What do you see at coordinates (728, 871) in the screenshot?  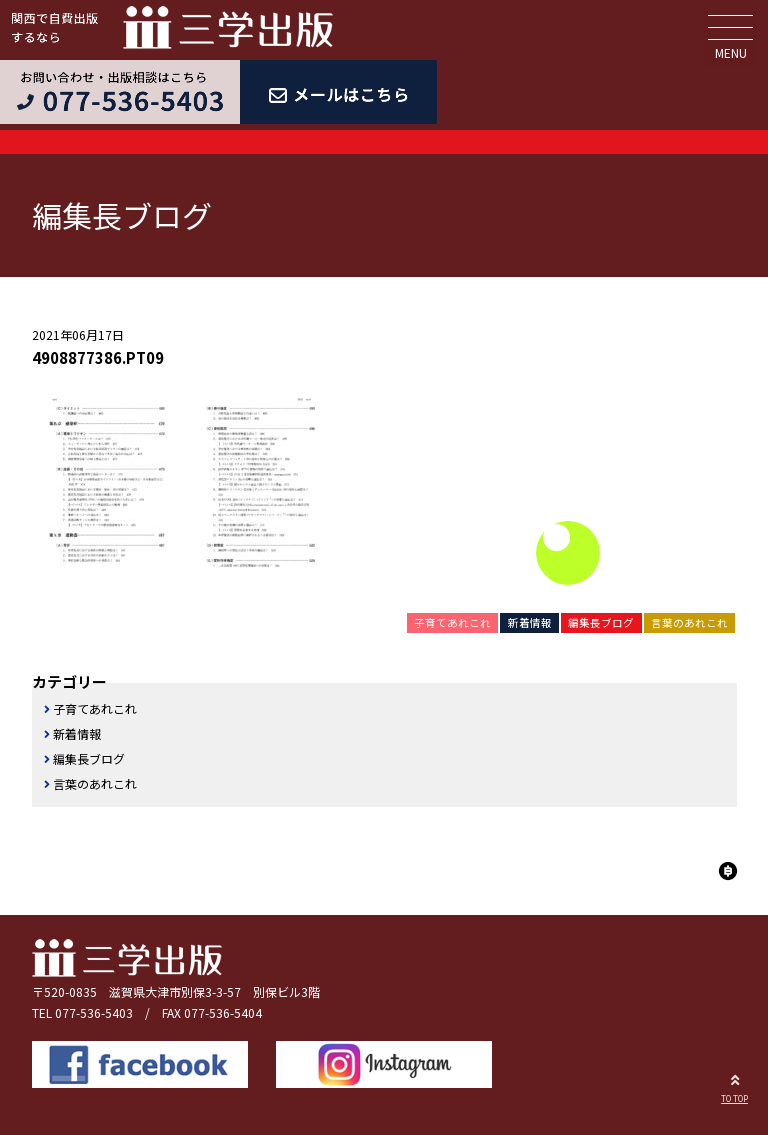 I see `bitcoin or cryptocurrency indicator` at bounding box center [728, 871].